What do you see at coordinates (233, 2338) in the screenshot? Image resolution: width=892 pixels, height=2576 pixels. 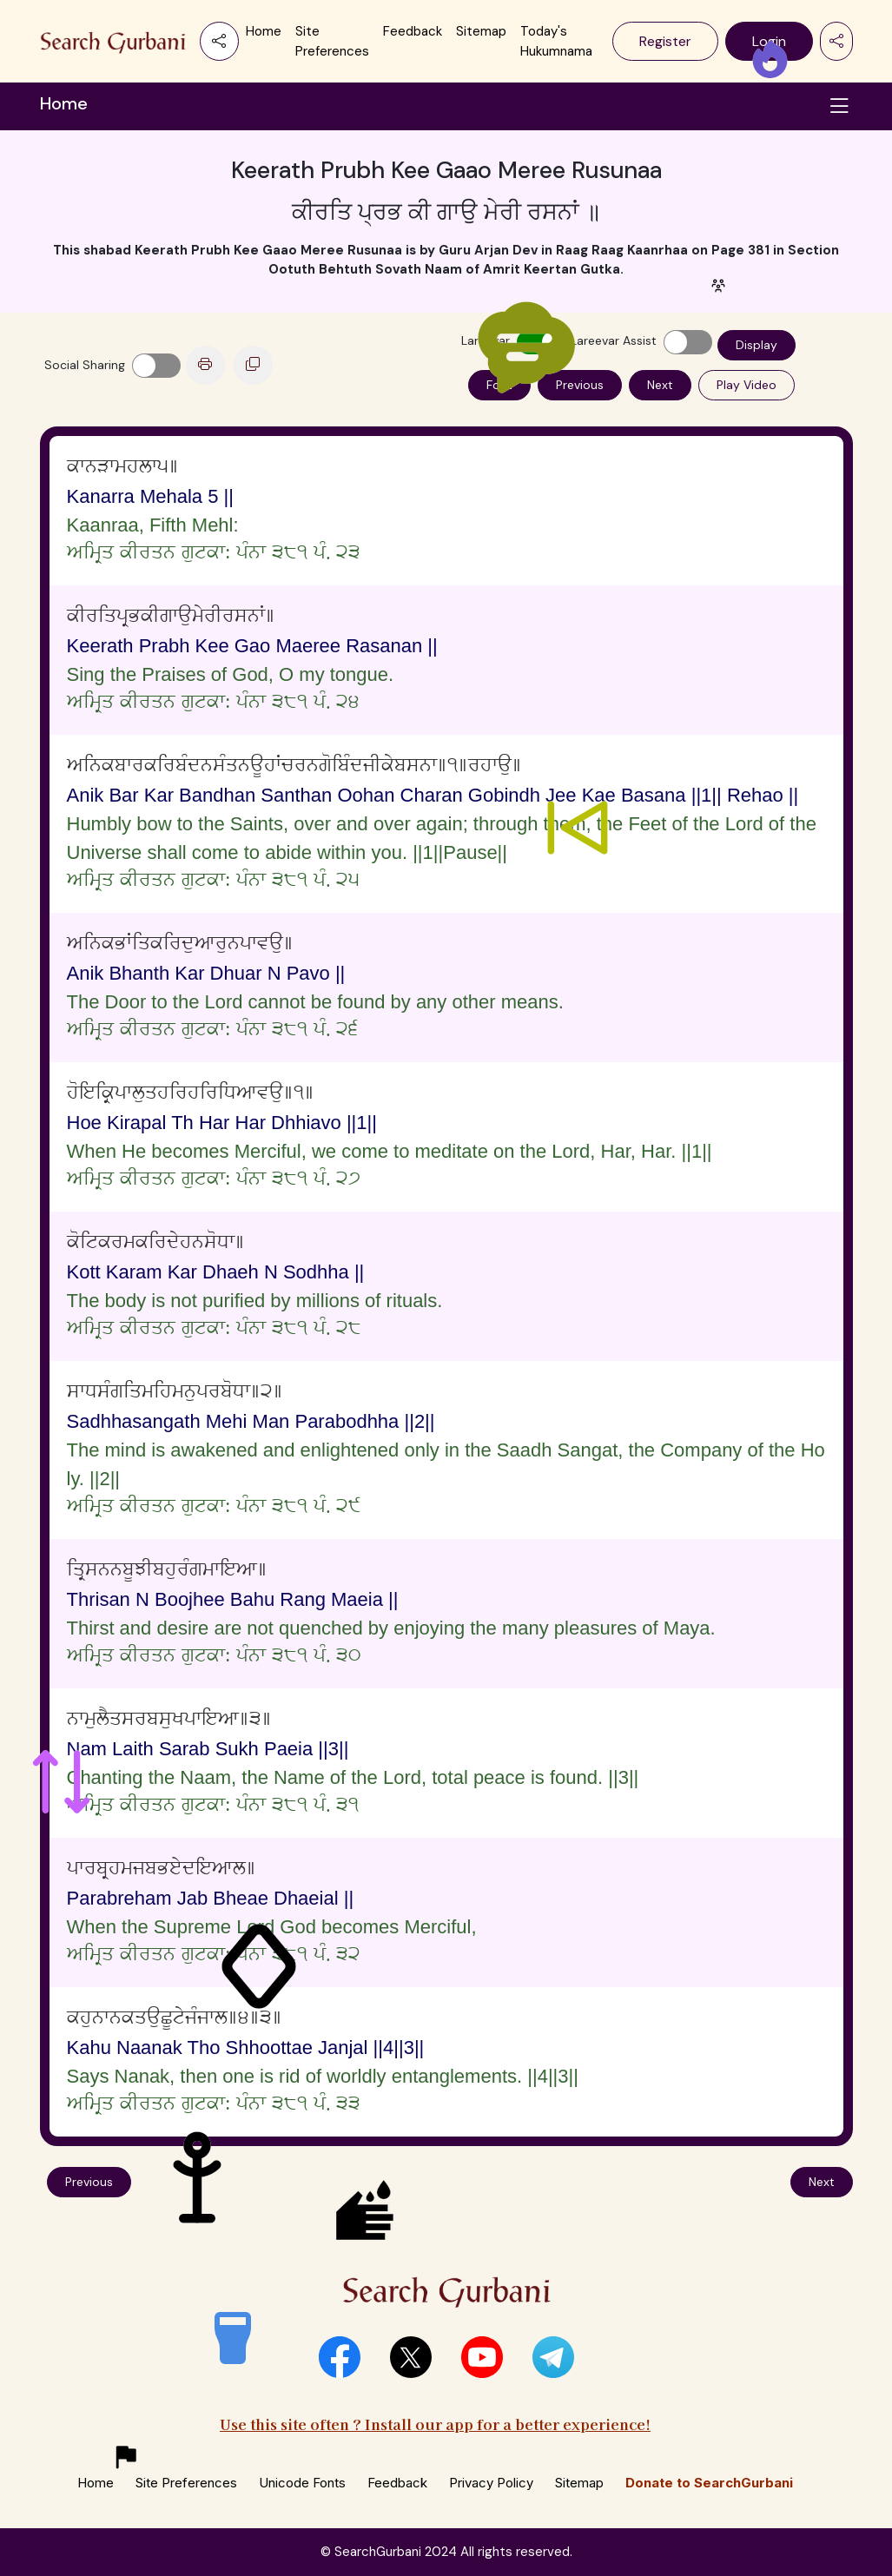 I see `view nearby bars or pubs` at bounding box center [233, 2338].